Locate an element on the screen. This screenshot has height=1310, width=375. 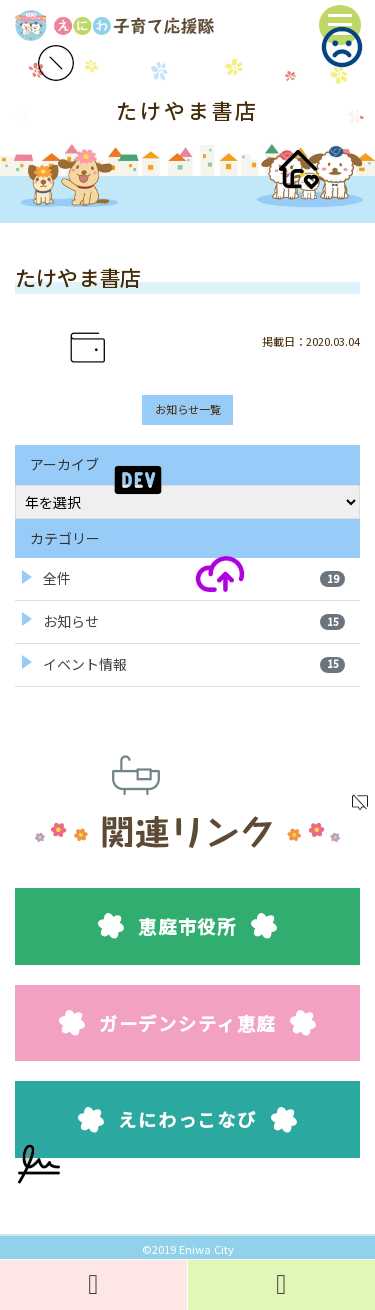
indicates bathroom amenities available is located at coordinates (136, 776).